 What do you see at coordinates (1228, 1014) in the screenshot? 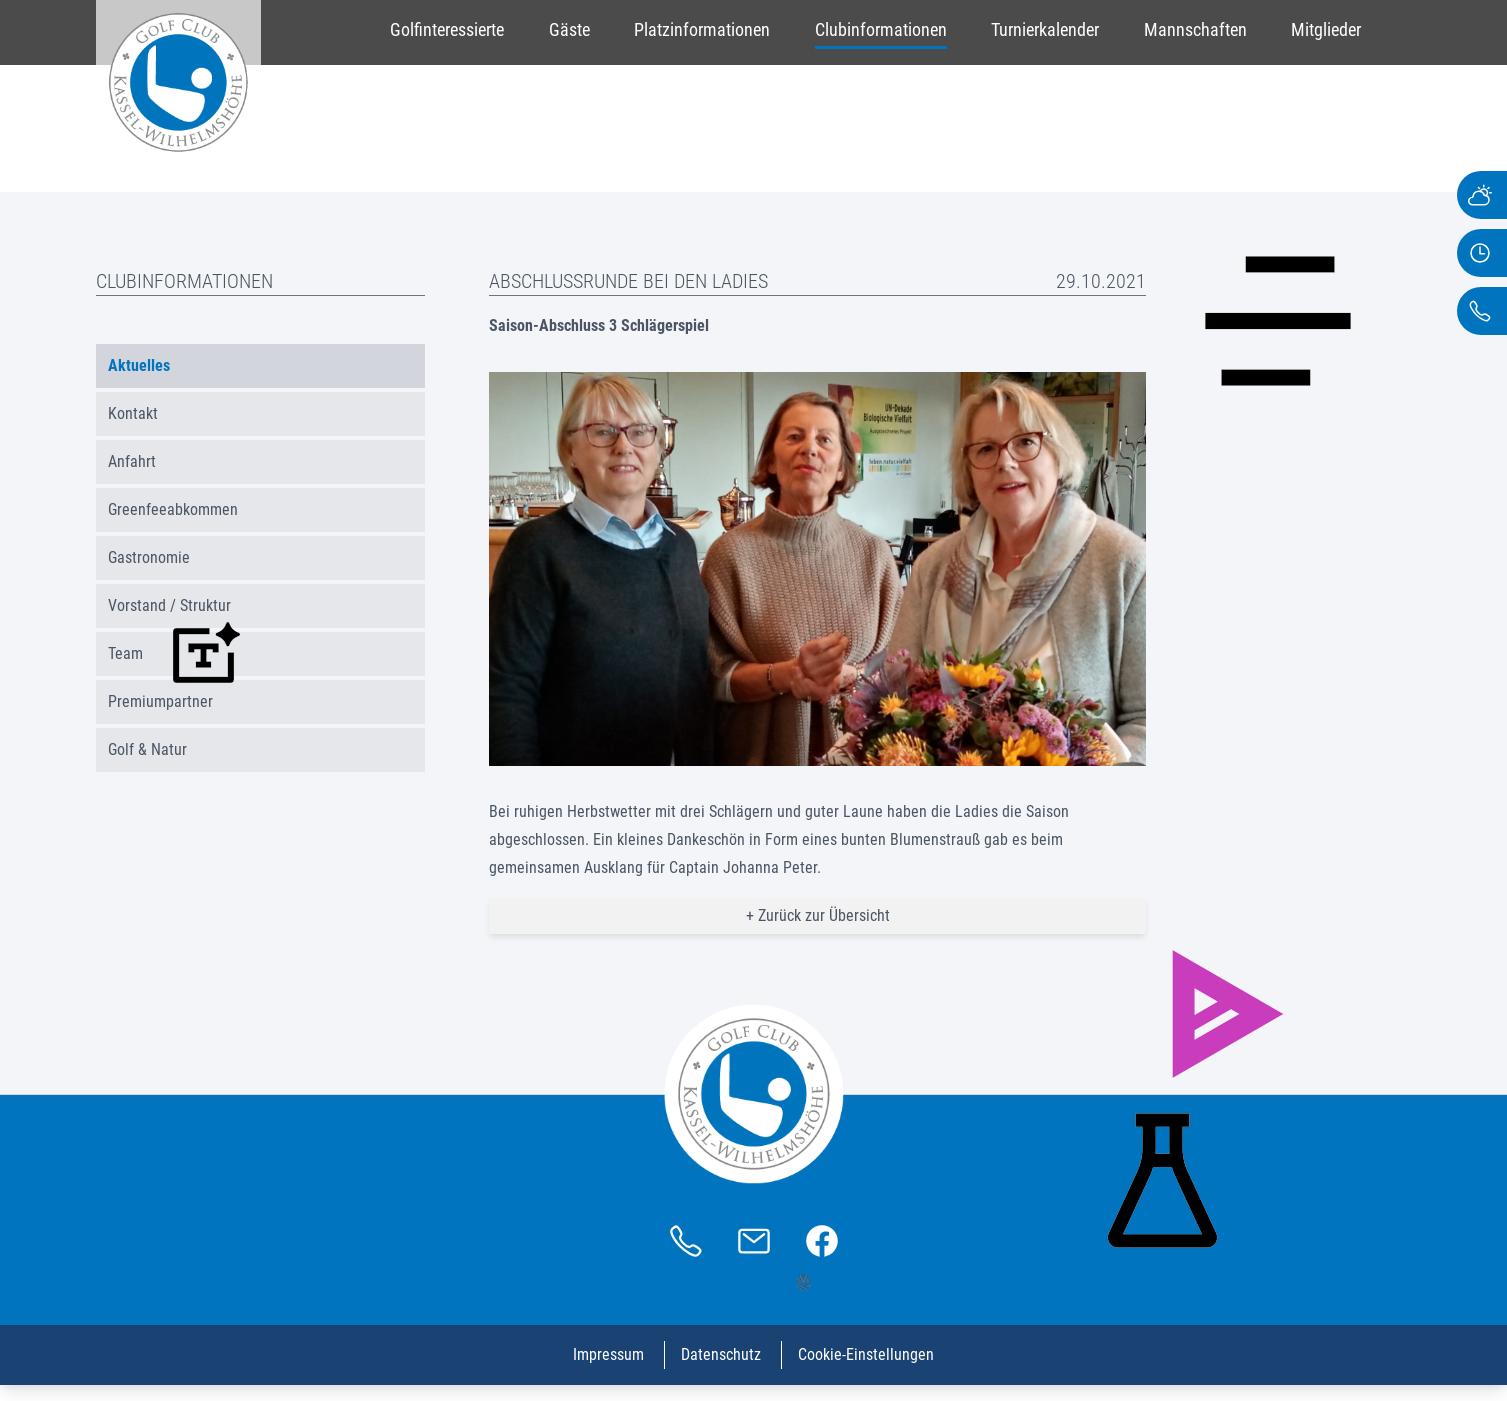
I see `open asciinema terminal recording player` at bounding box center [1228, 1014].